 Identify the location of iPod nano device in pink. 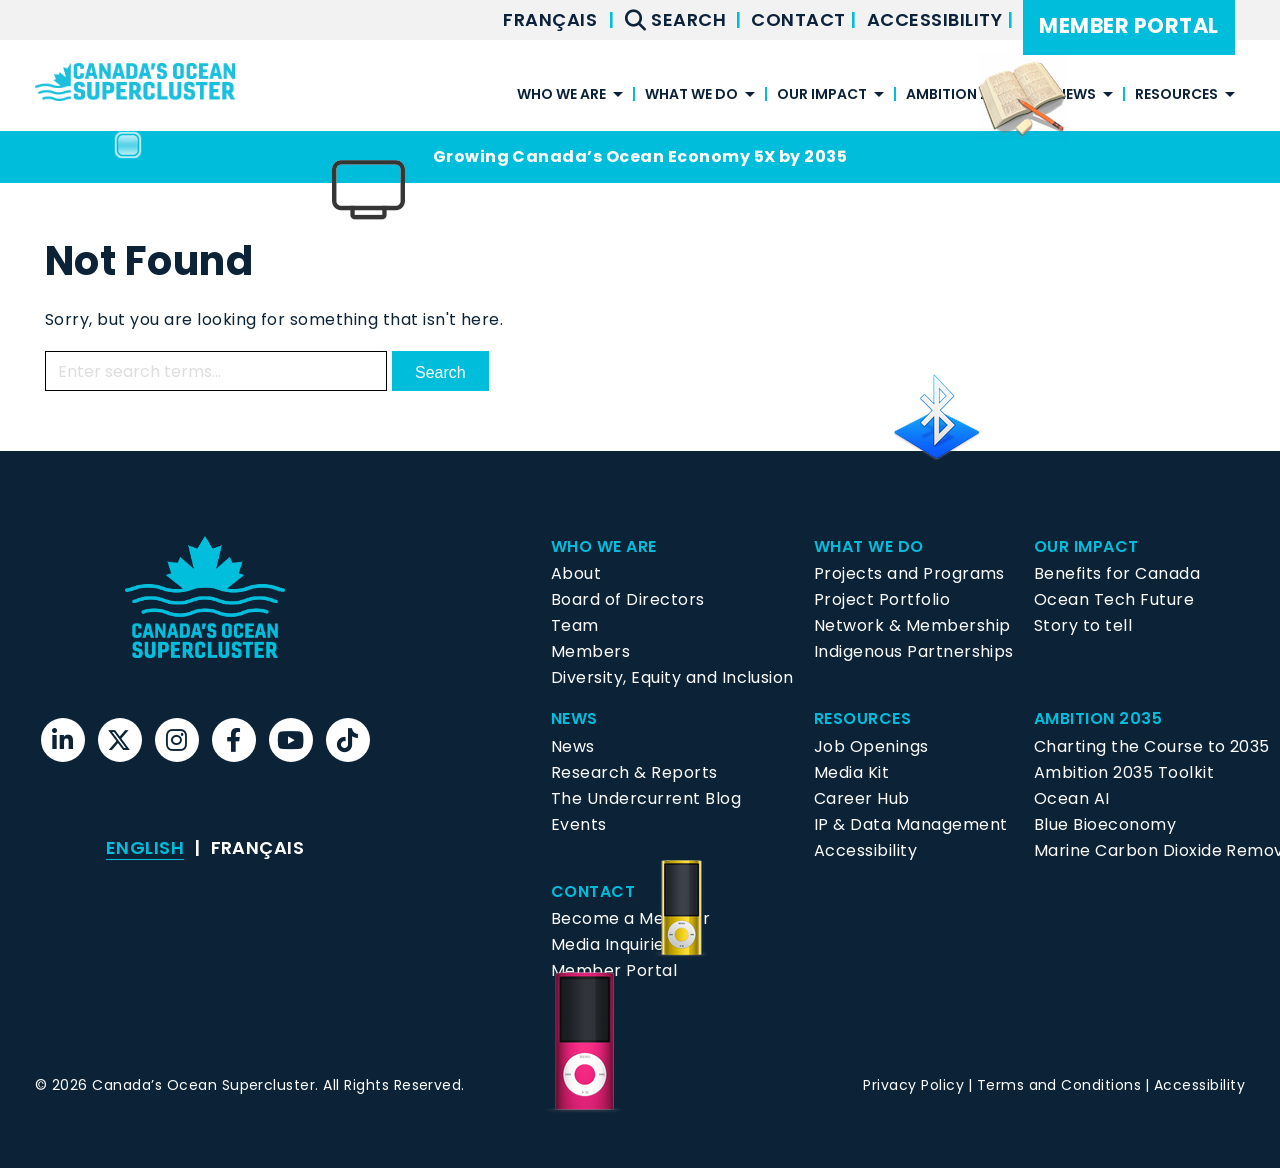
(584, 1043).